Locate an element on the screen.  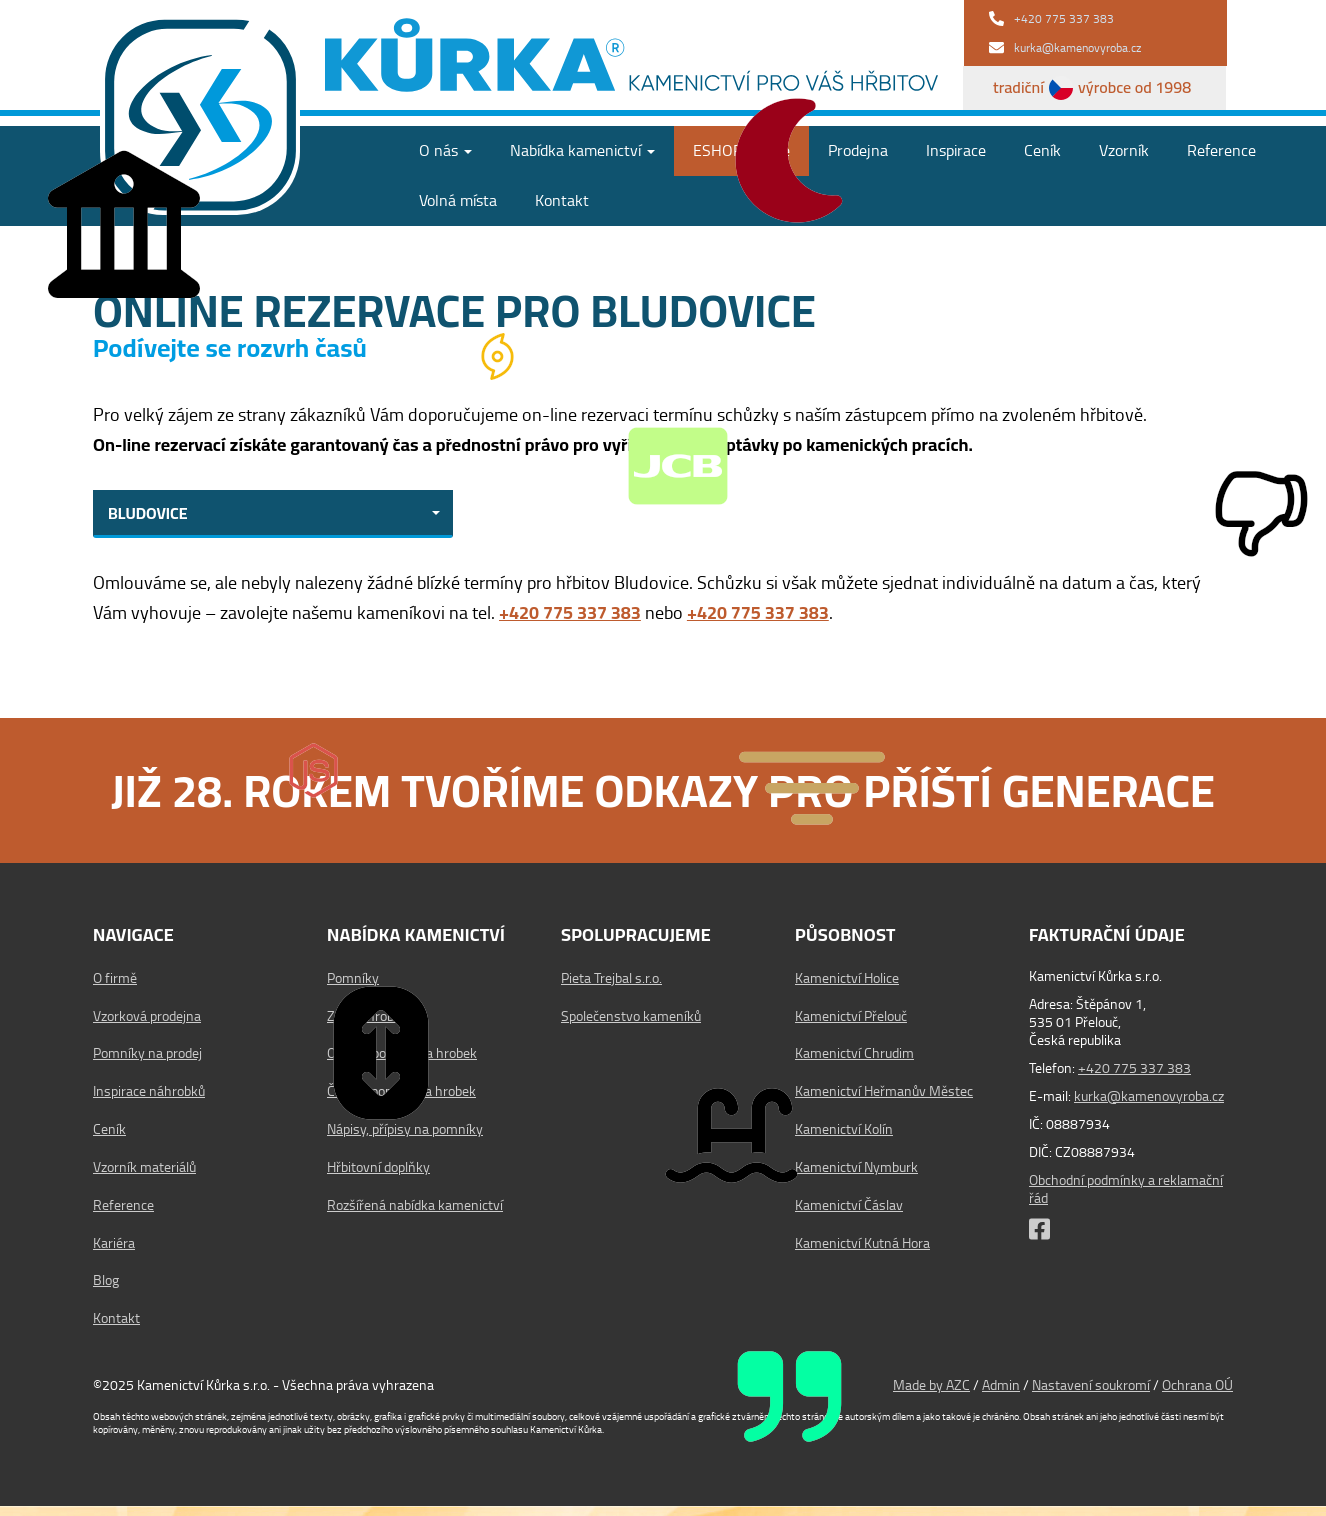
pay with JCB credit card is located at coordinates (678, 466).